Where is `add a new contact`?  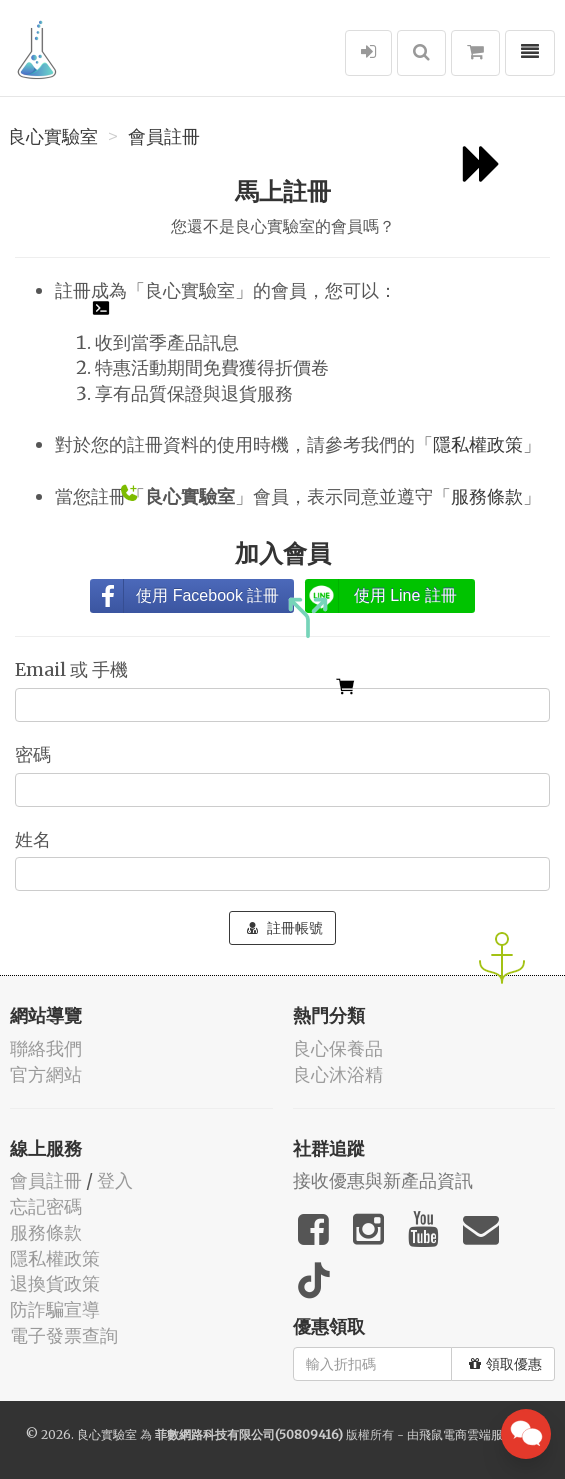
add a new contact is located at coordinates (129, 492).